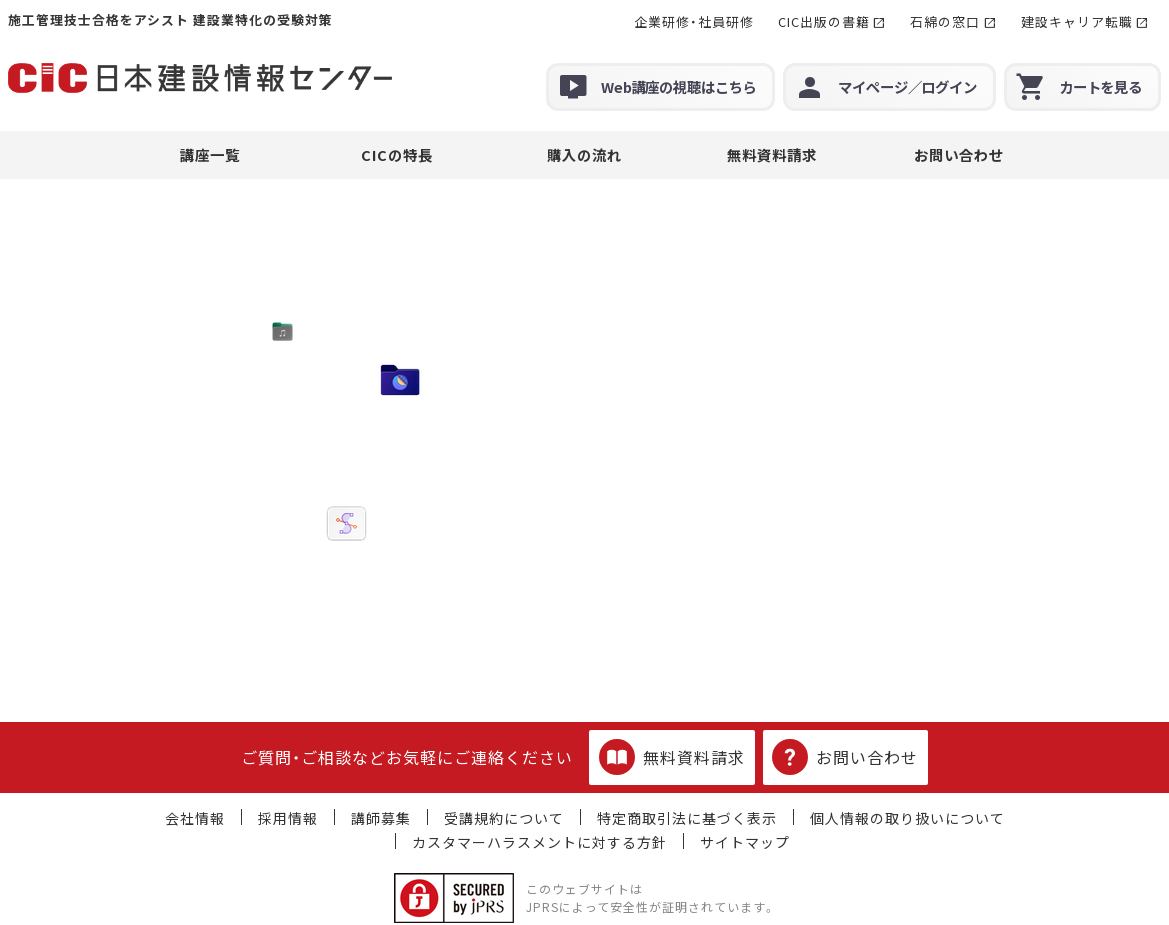  What do you see at coordinates (400, 381) in the screenshot?
I see `open wondershare pixcut project folder` at bounding box center [400, 381].